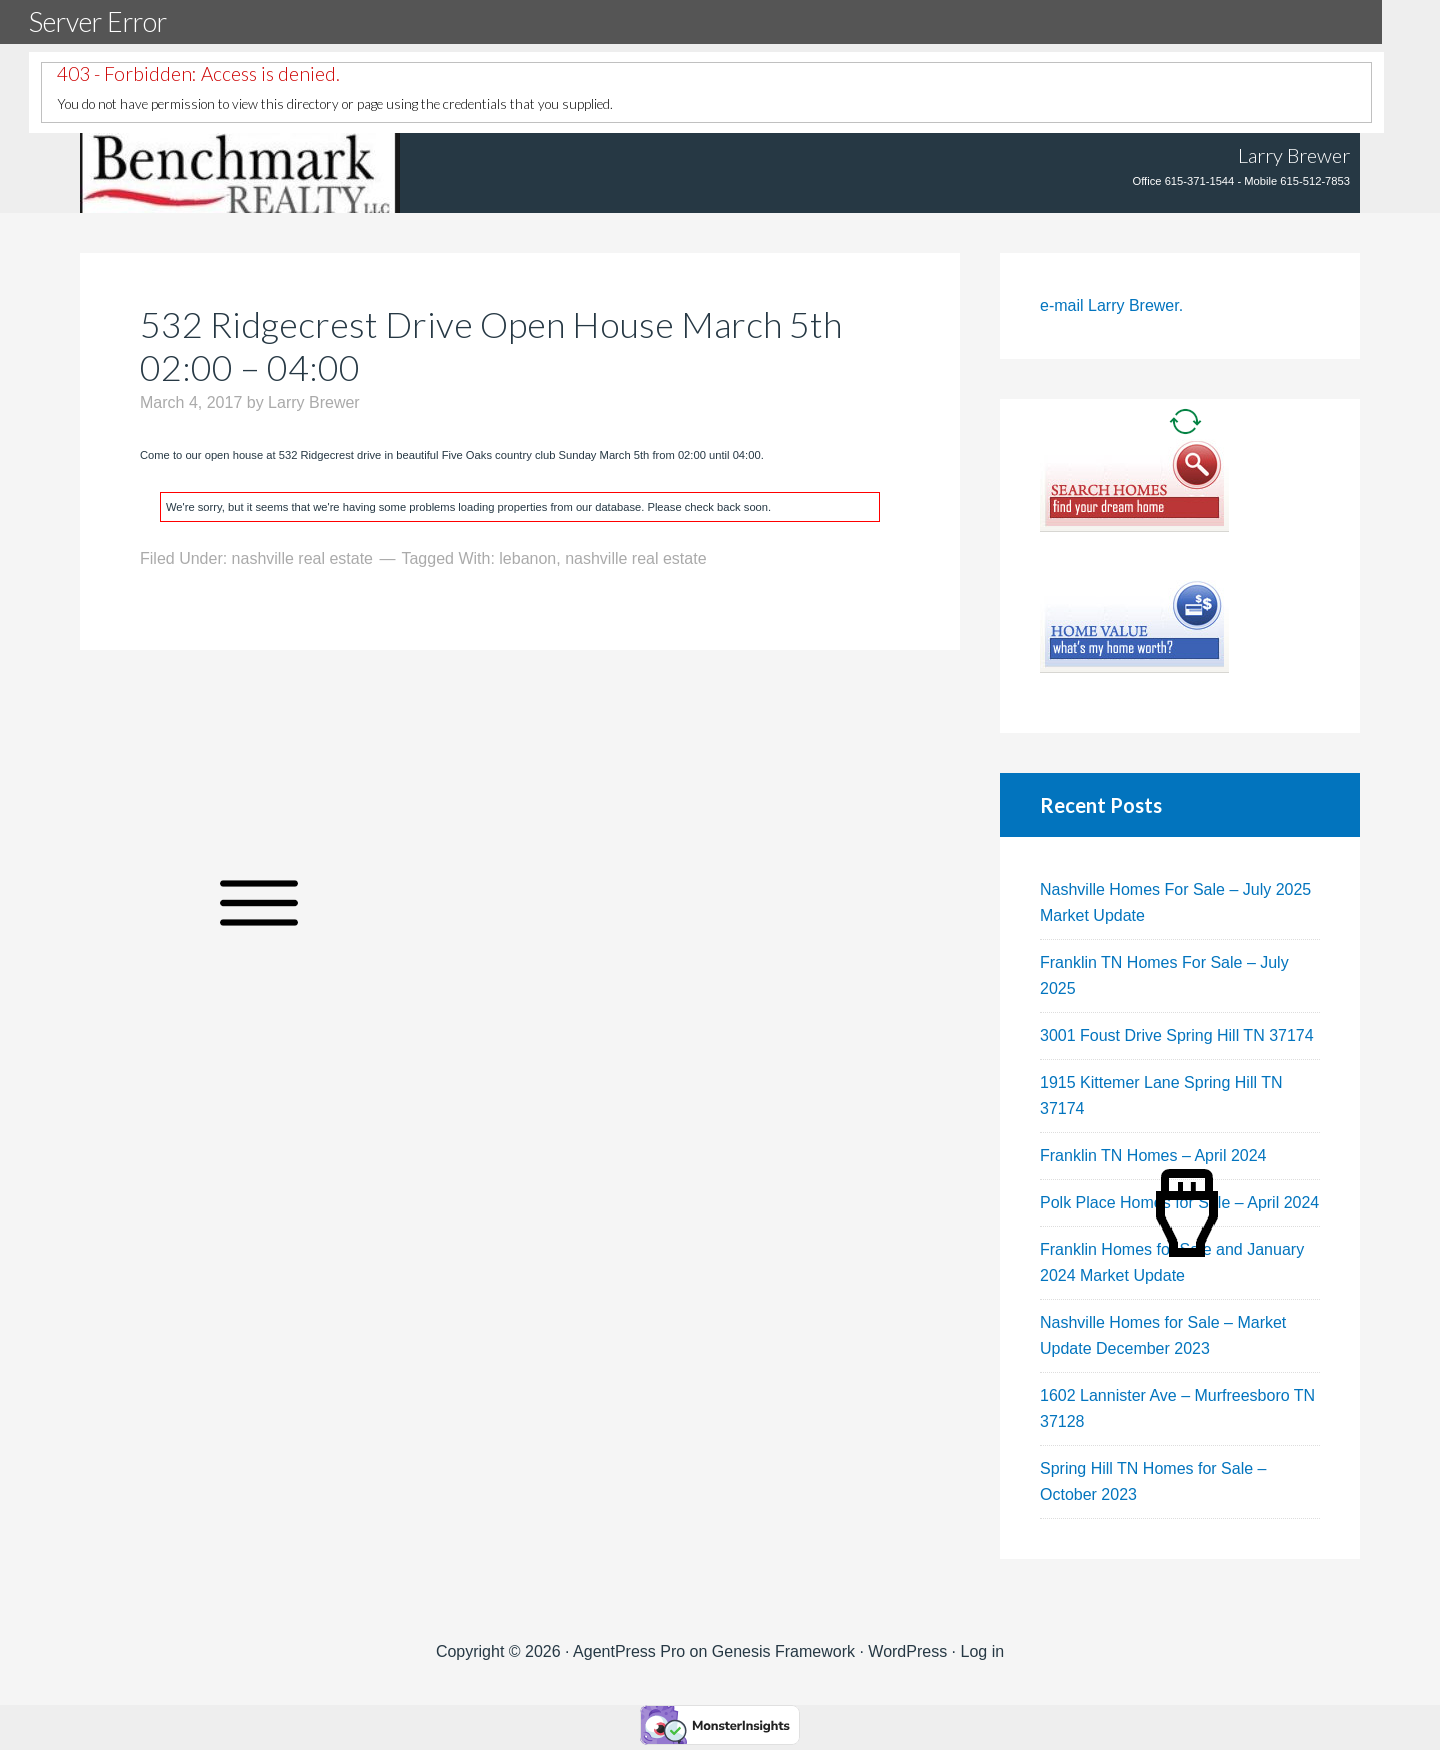 The width and height of the screenshot is (1440, 1750). Describe the element at coordinates (1187, 1213) in the screenshot. I see `configure HDMI input settings` at that location.